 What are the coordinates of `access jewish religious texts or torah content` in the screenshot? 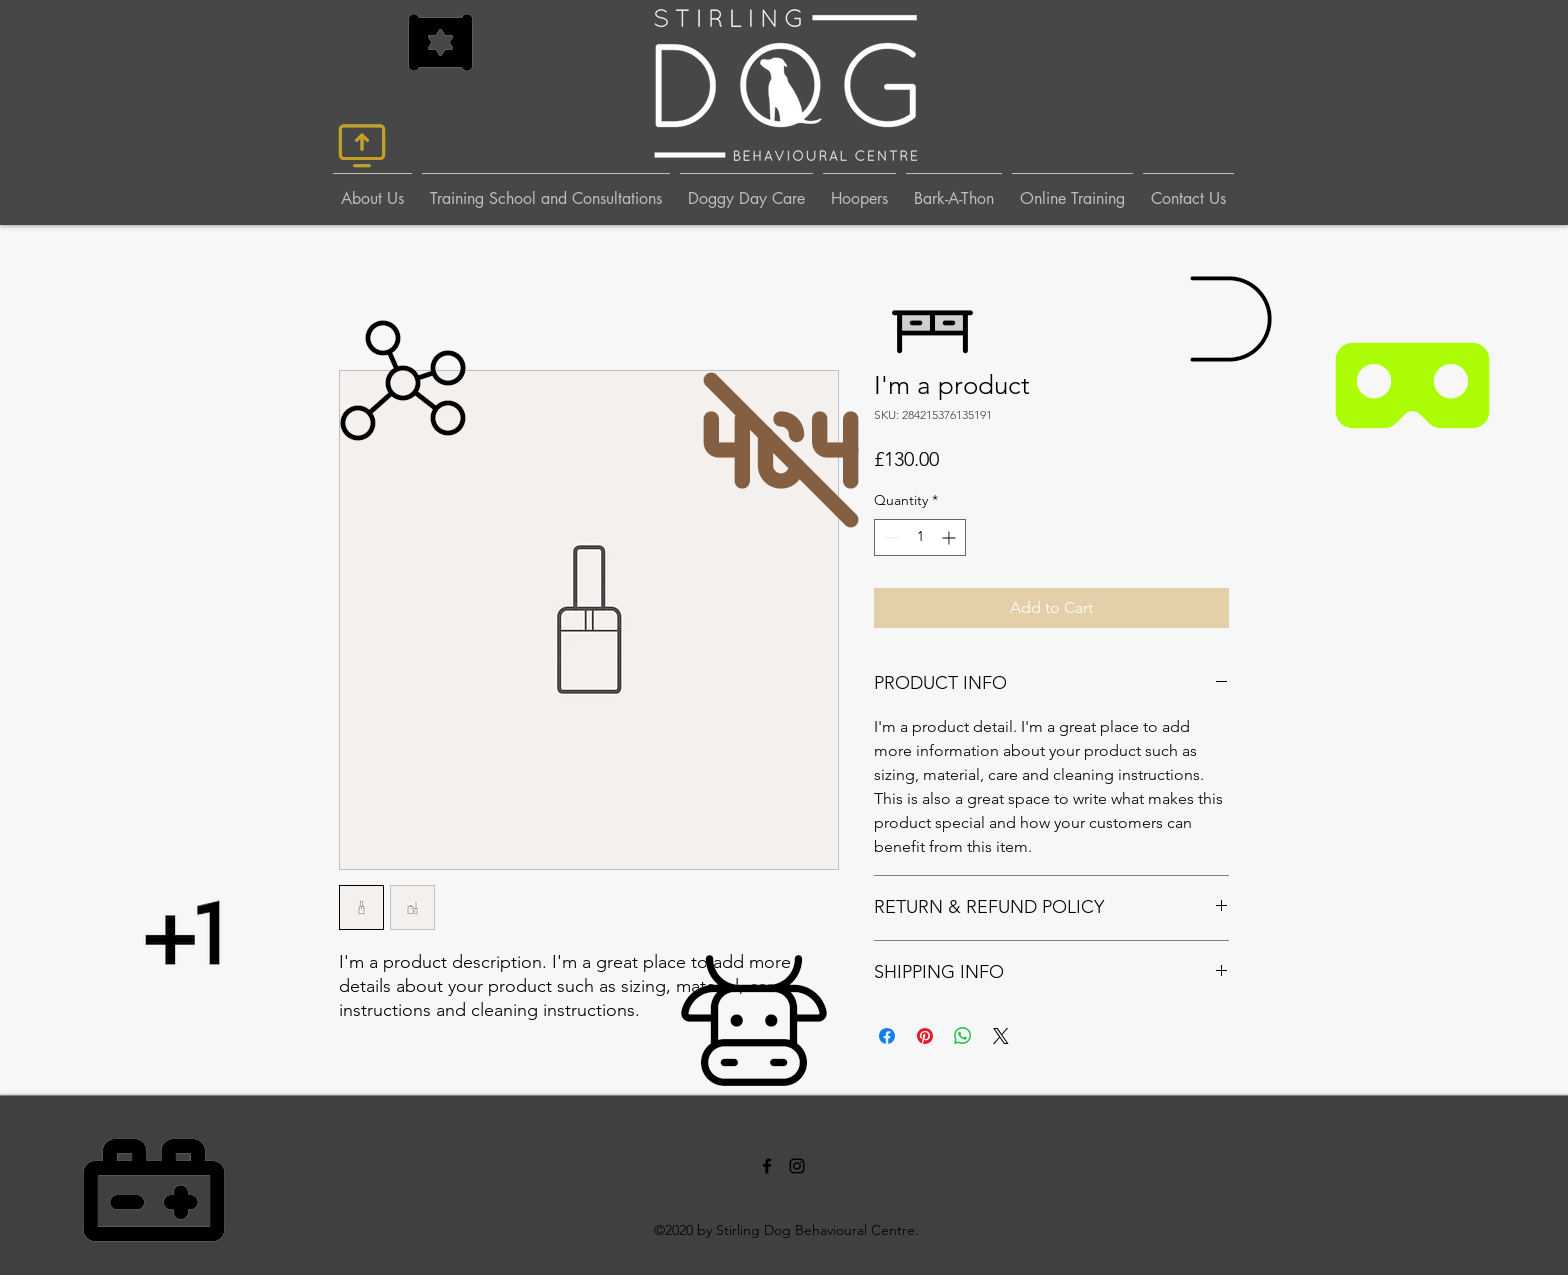 It's located at (440, 42).